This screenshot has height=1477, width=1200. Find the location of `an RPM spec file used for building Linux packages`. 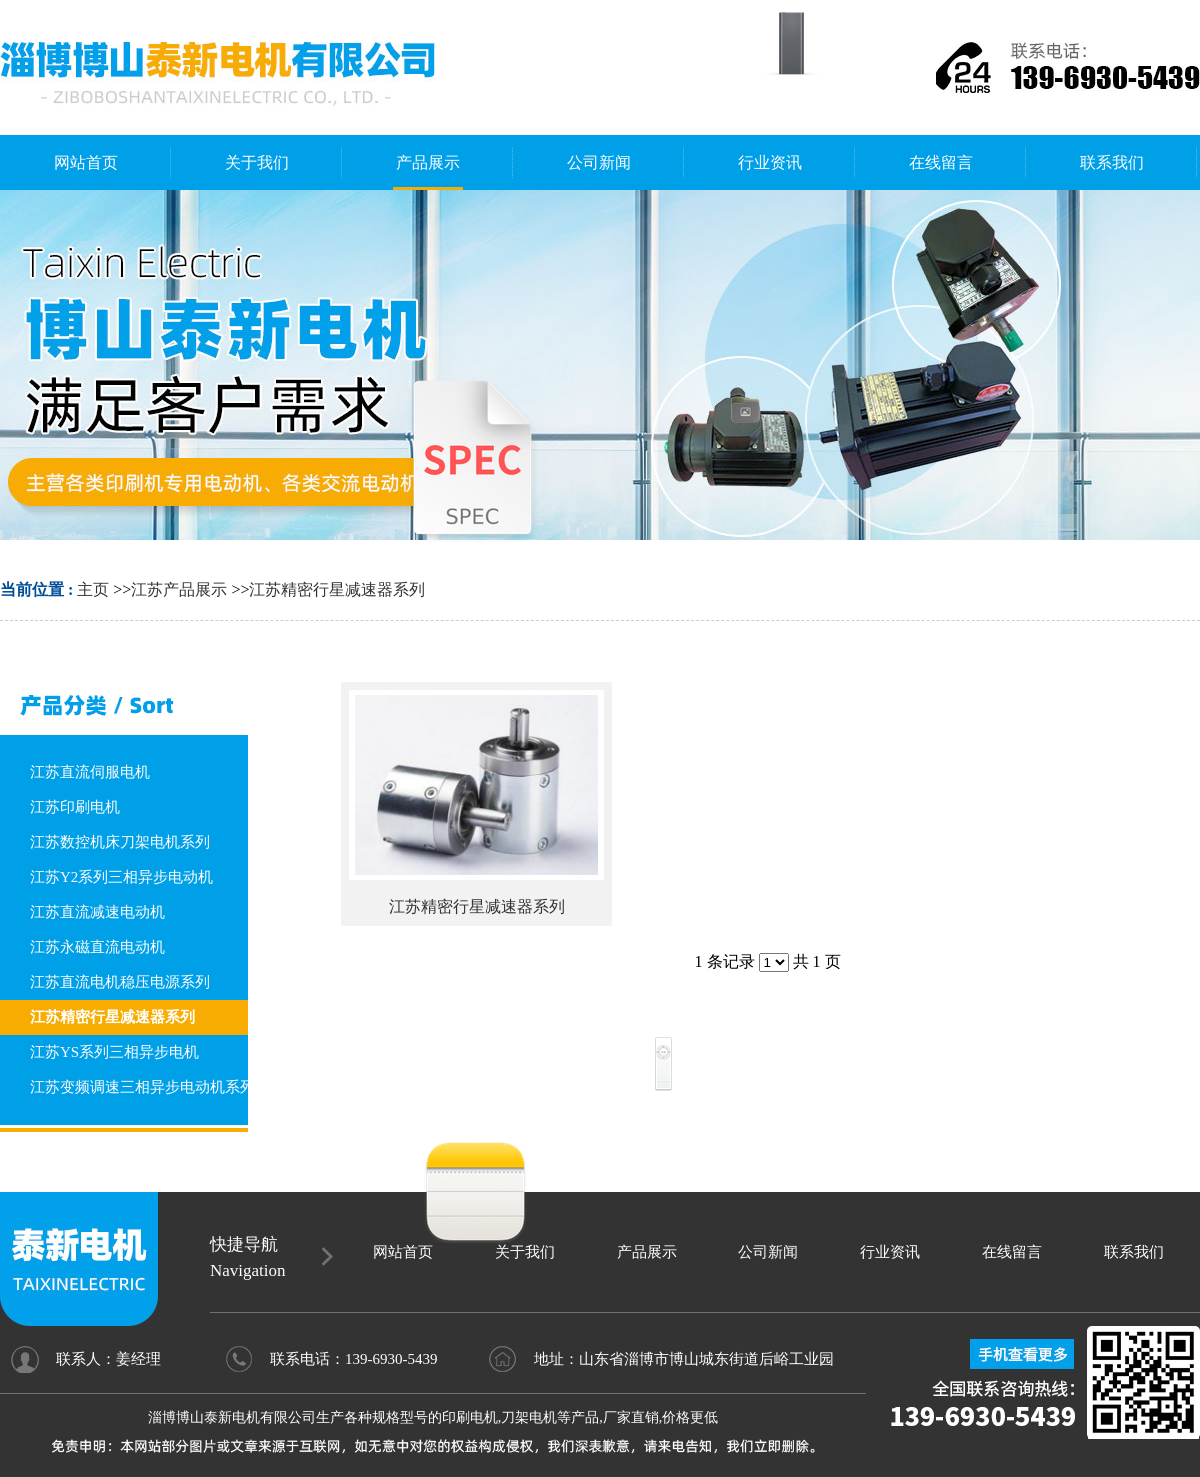

an RPM spec file used for building Linux packages is located at coordinates (472, 460).